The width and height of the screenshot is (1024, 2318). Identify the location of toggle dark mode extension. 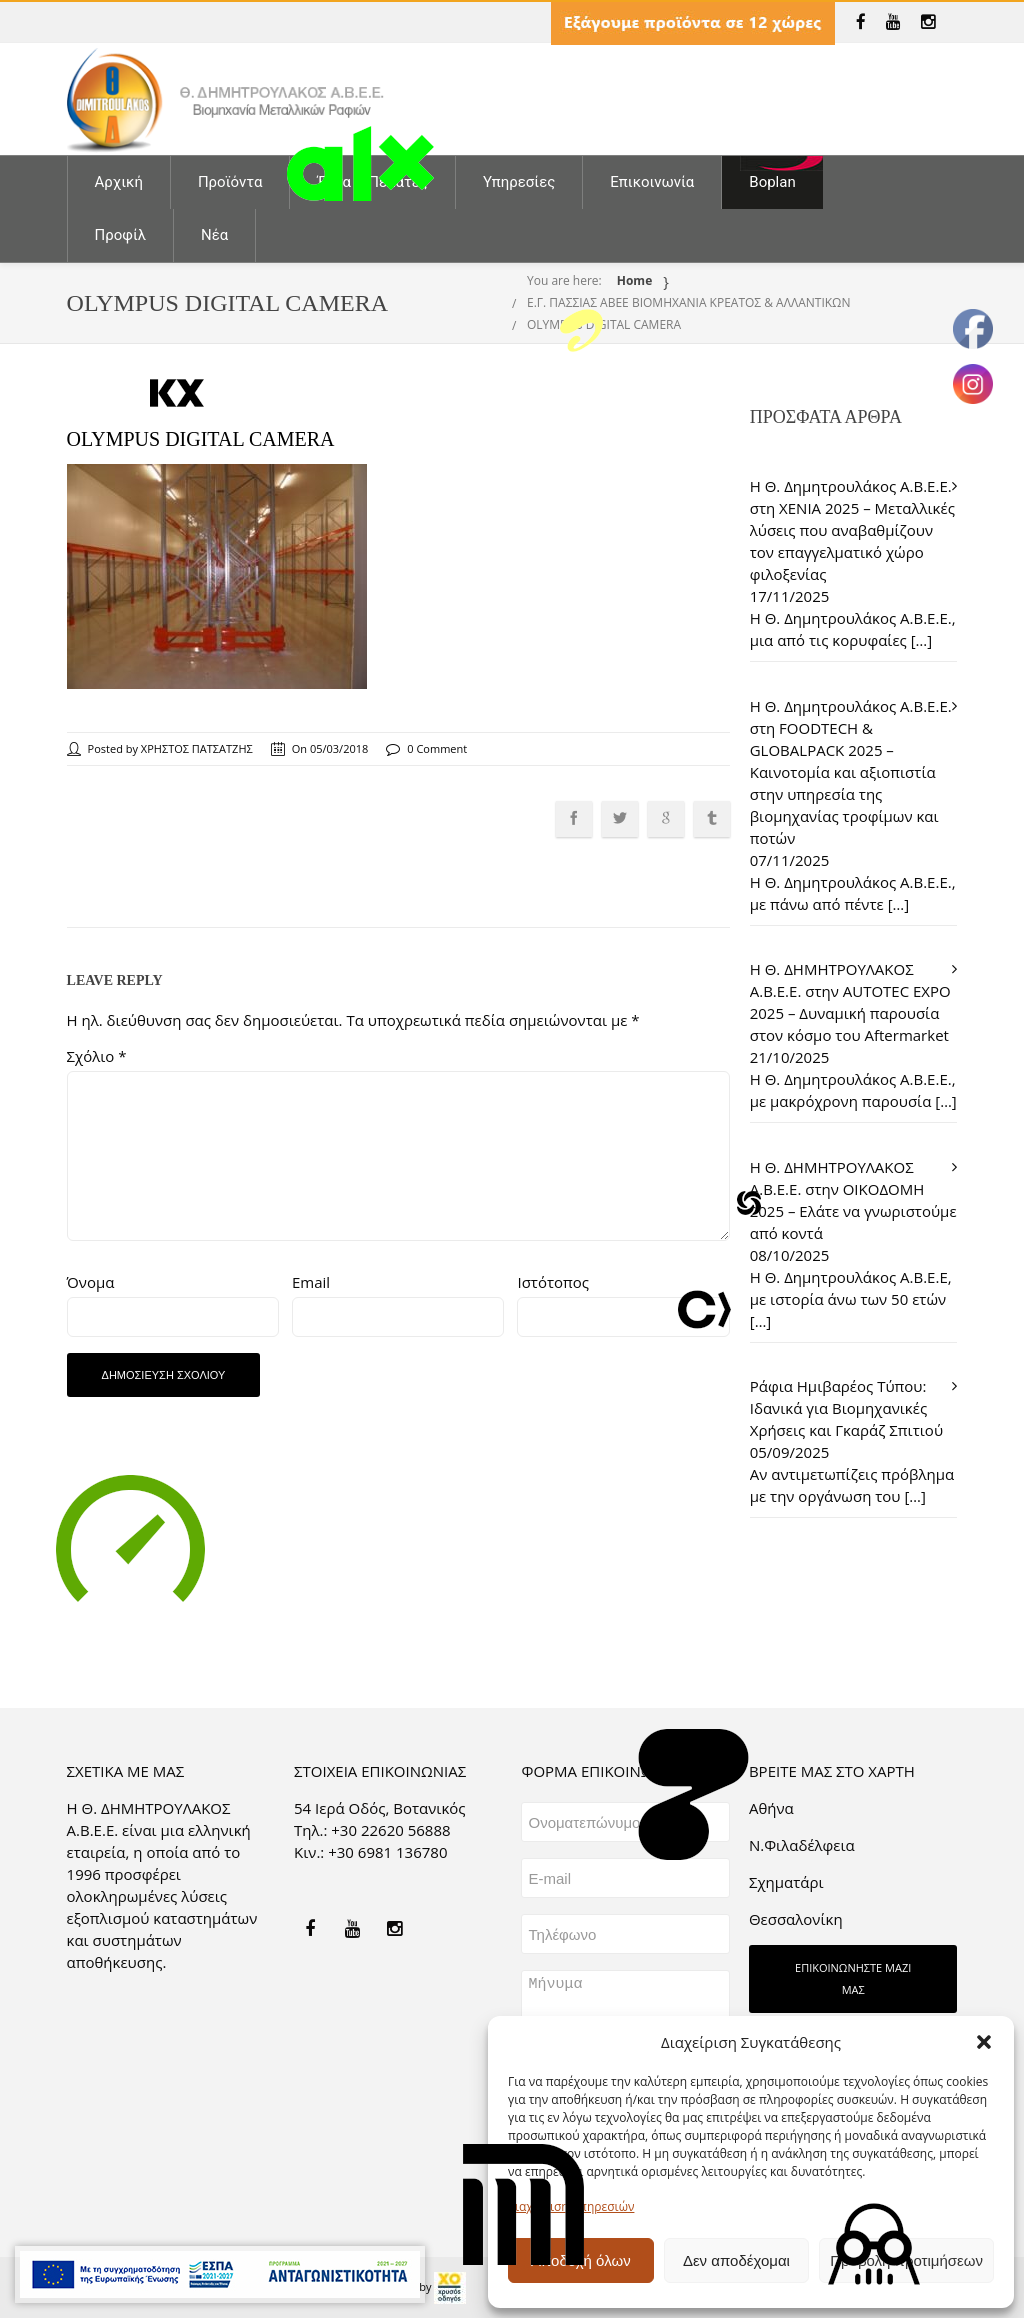
(874, 2244).